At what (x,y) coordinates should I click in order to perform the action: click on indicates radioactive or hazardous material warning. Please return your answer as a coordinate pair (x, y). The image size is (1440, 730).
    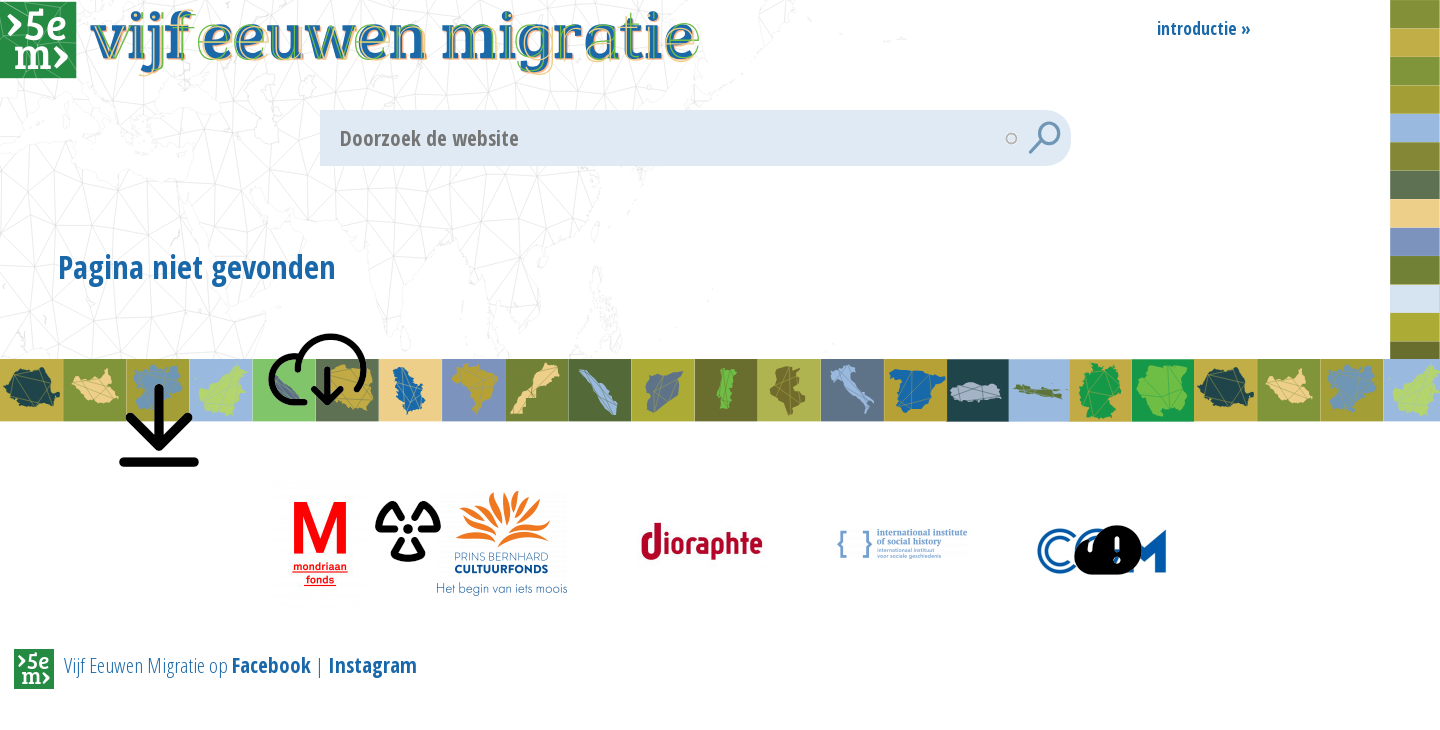
    Looking at the image, I should click on (408, 529).